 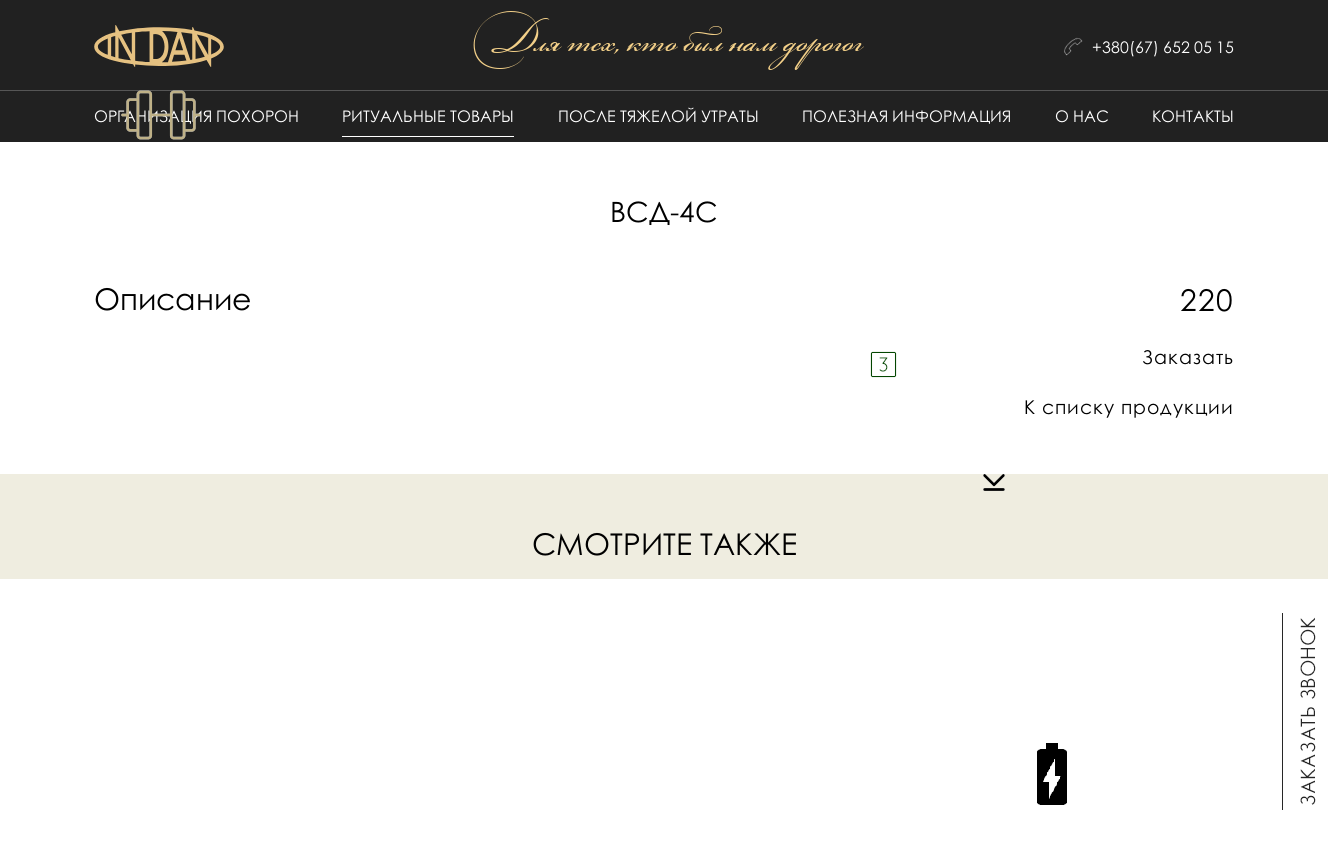 I want to click on access workout or fitness features, so click(x=161, y=115).